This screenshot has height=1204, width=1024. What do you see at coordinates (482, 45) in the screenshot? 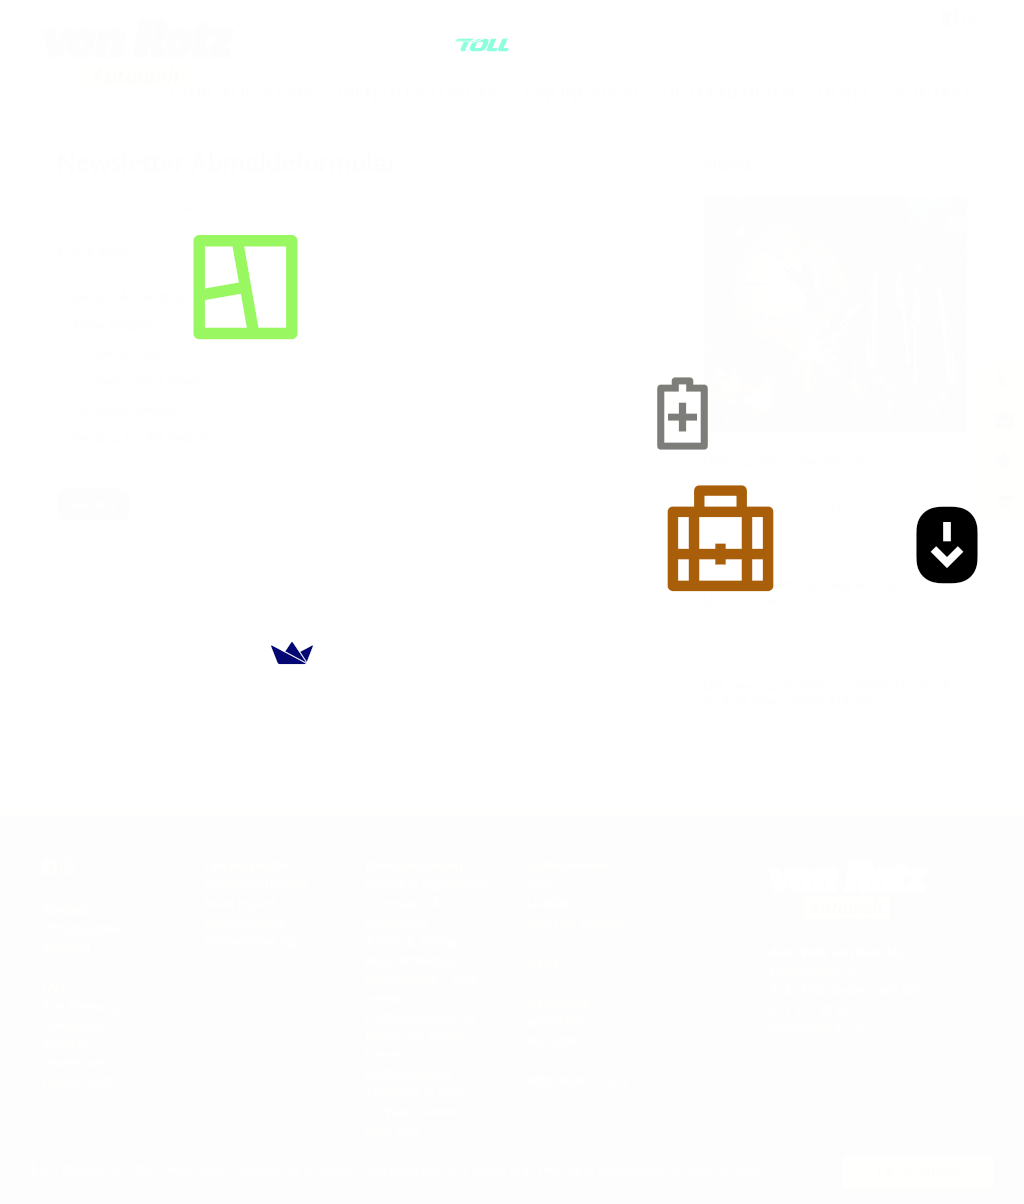
I see `toll group logistics company logo` at bounding box center [482, 45].